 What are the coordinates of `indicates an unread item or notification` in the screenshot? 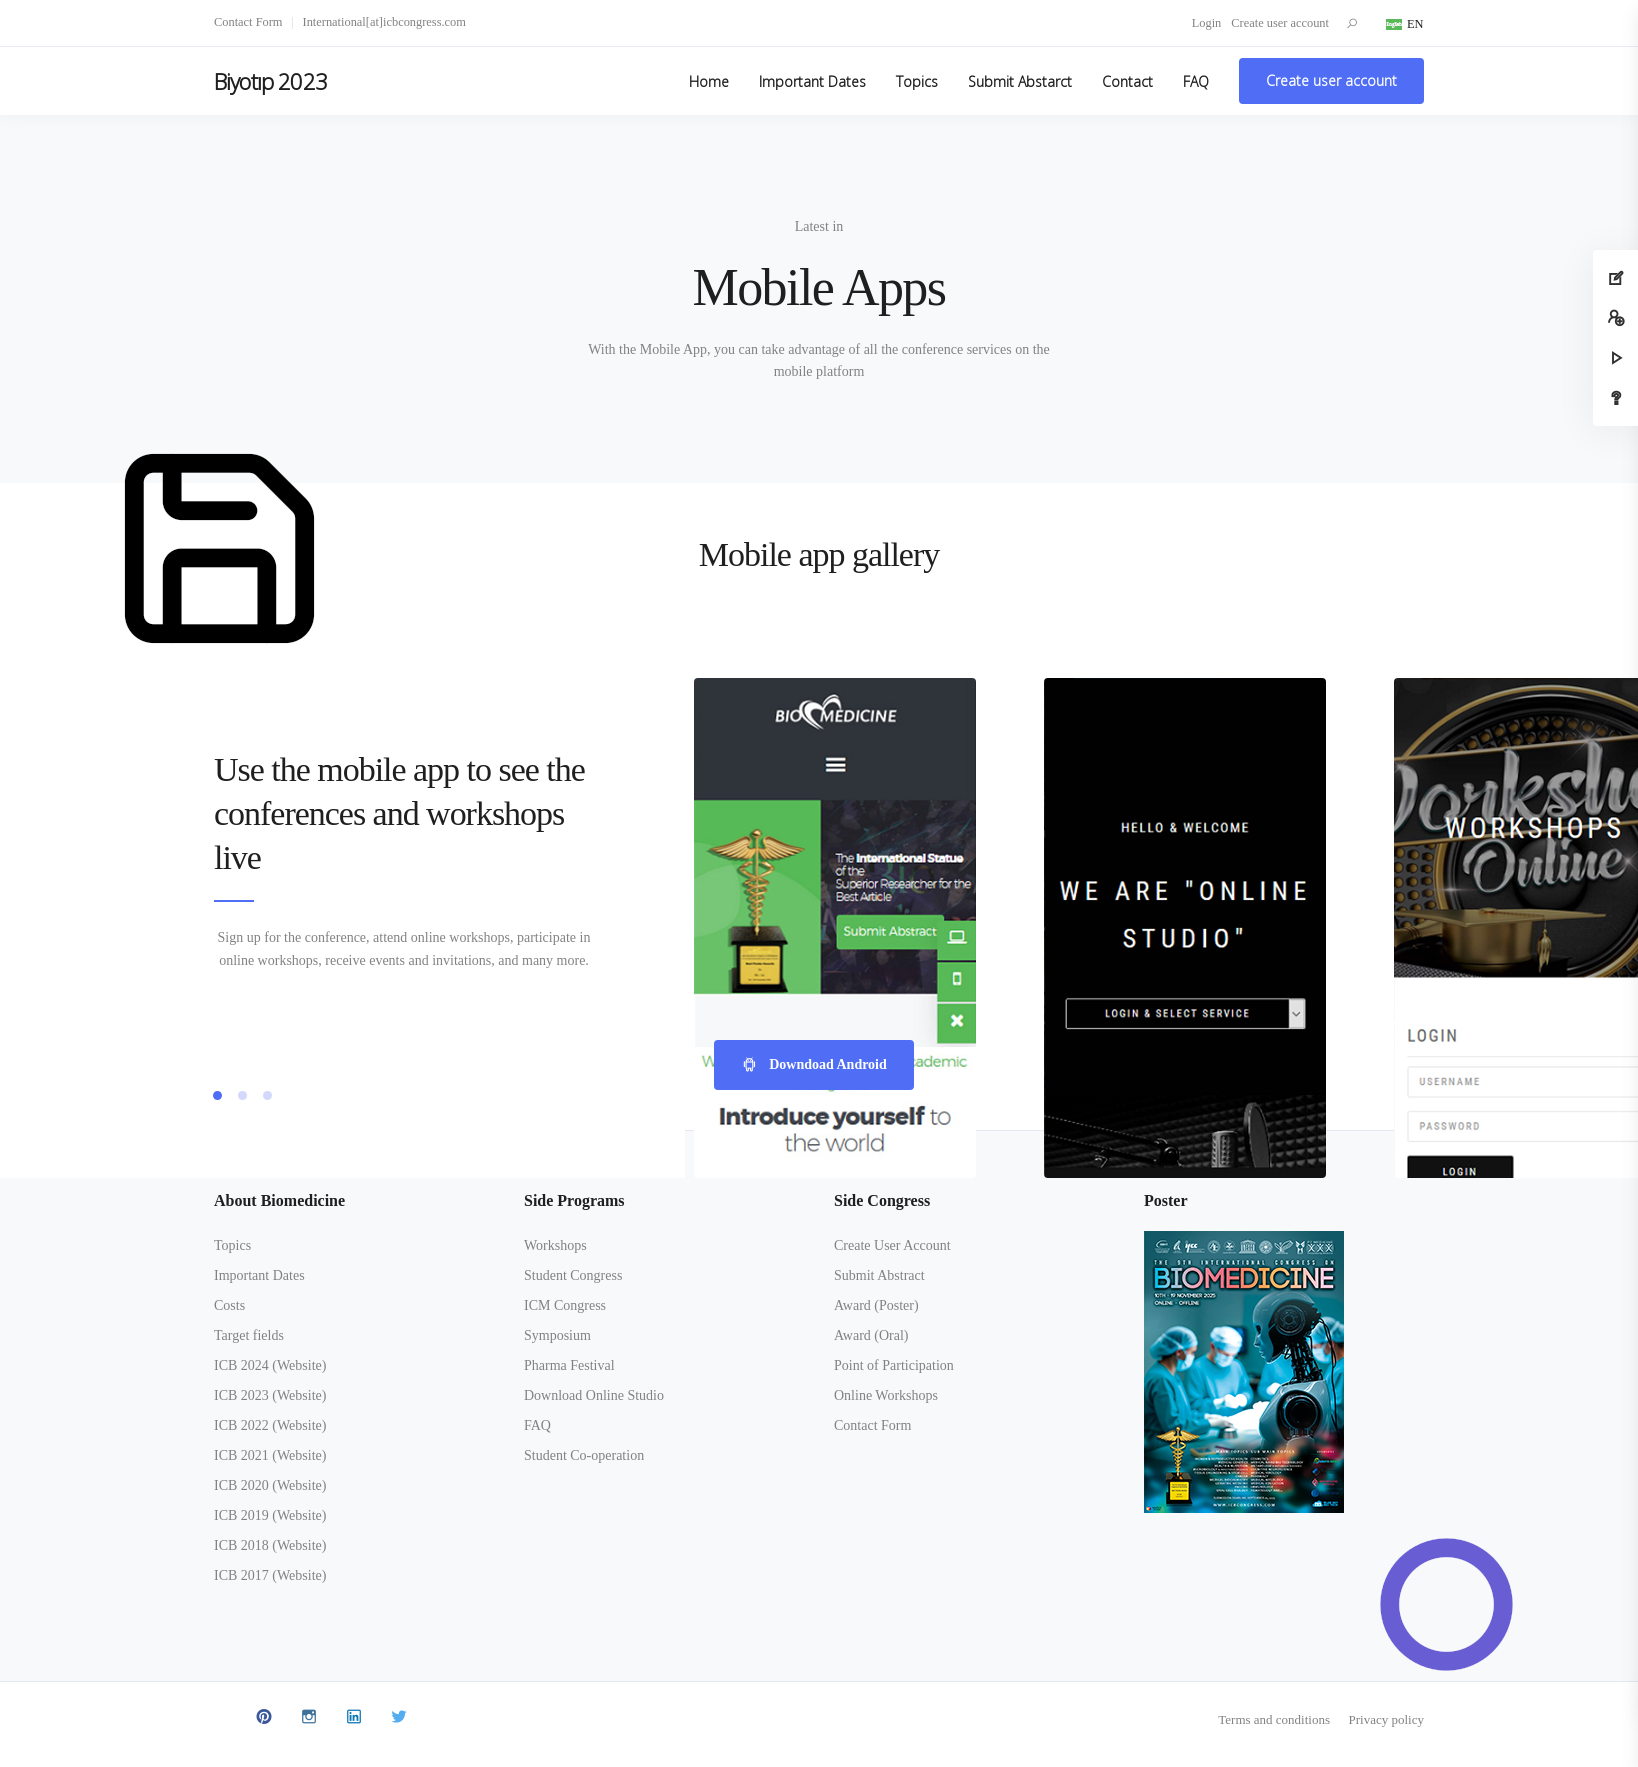 It's located at (1446, 1604).